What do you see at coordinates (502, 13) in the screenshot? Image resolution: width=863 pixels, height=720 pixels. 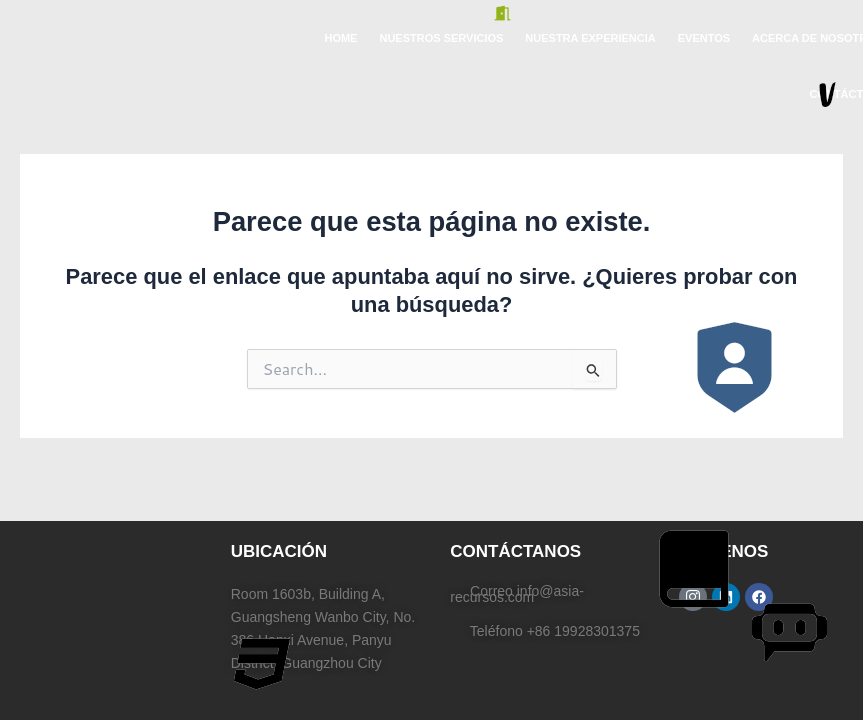 I see `log out or exit the application` at bounding box center [502, 13].